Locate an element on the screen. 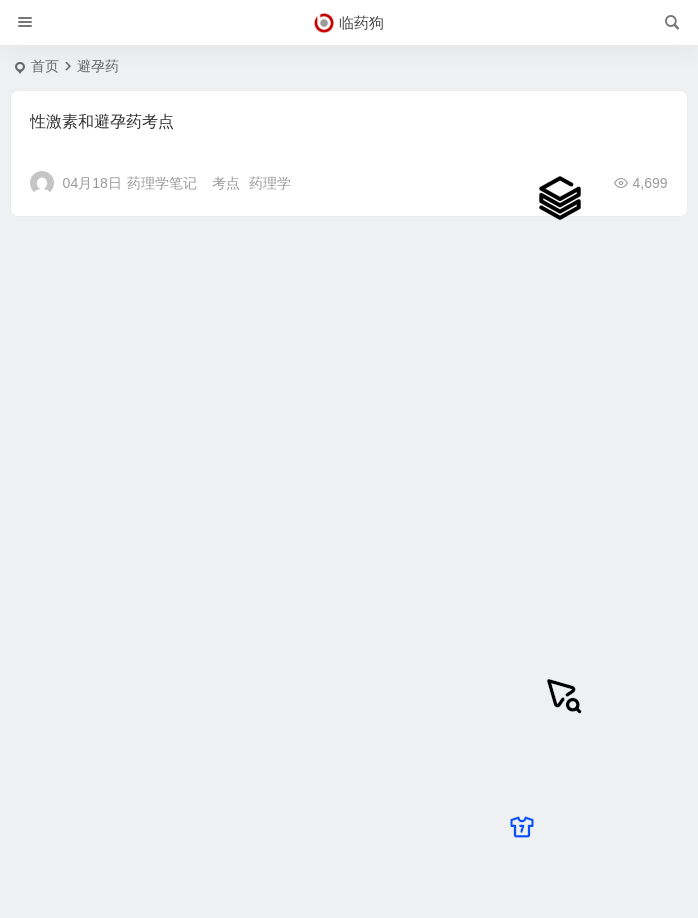 The height and width of the screenshot is (918, 698). select team jersey or player number is located at coordinates (522, 827).